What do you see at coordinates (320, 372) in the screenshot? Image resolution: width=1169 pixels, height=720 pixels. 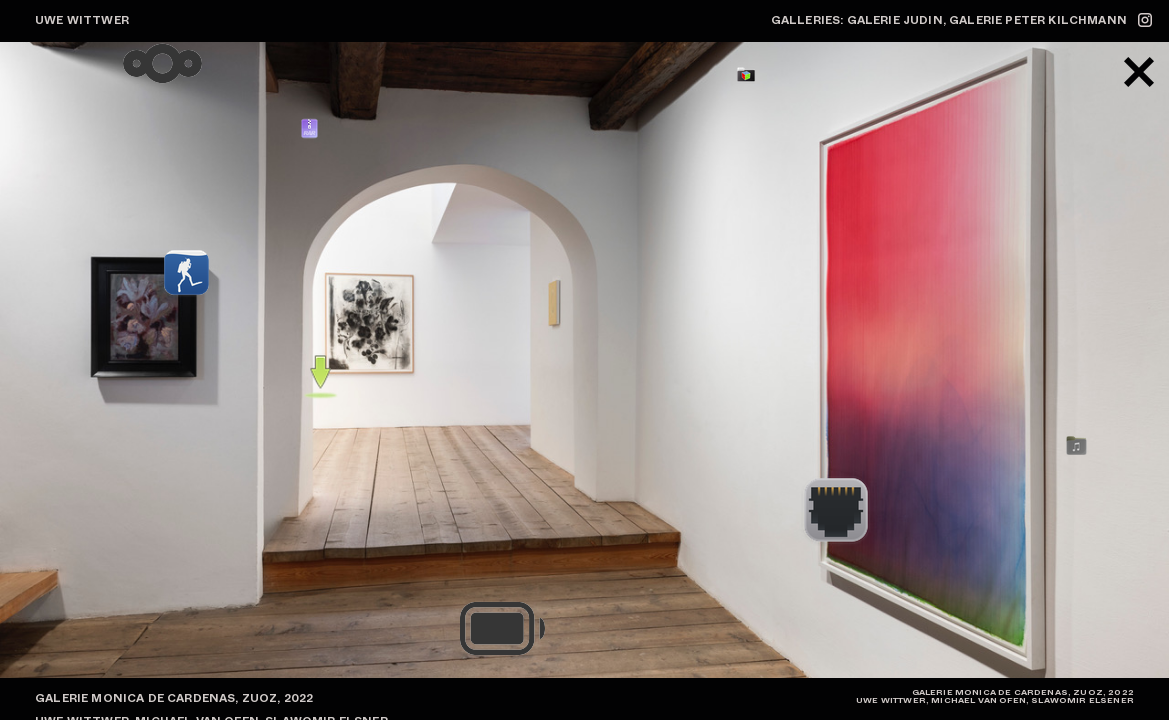 I see `save the current document` at bounding box center [320, 372].